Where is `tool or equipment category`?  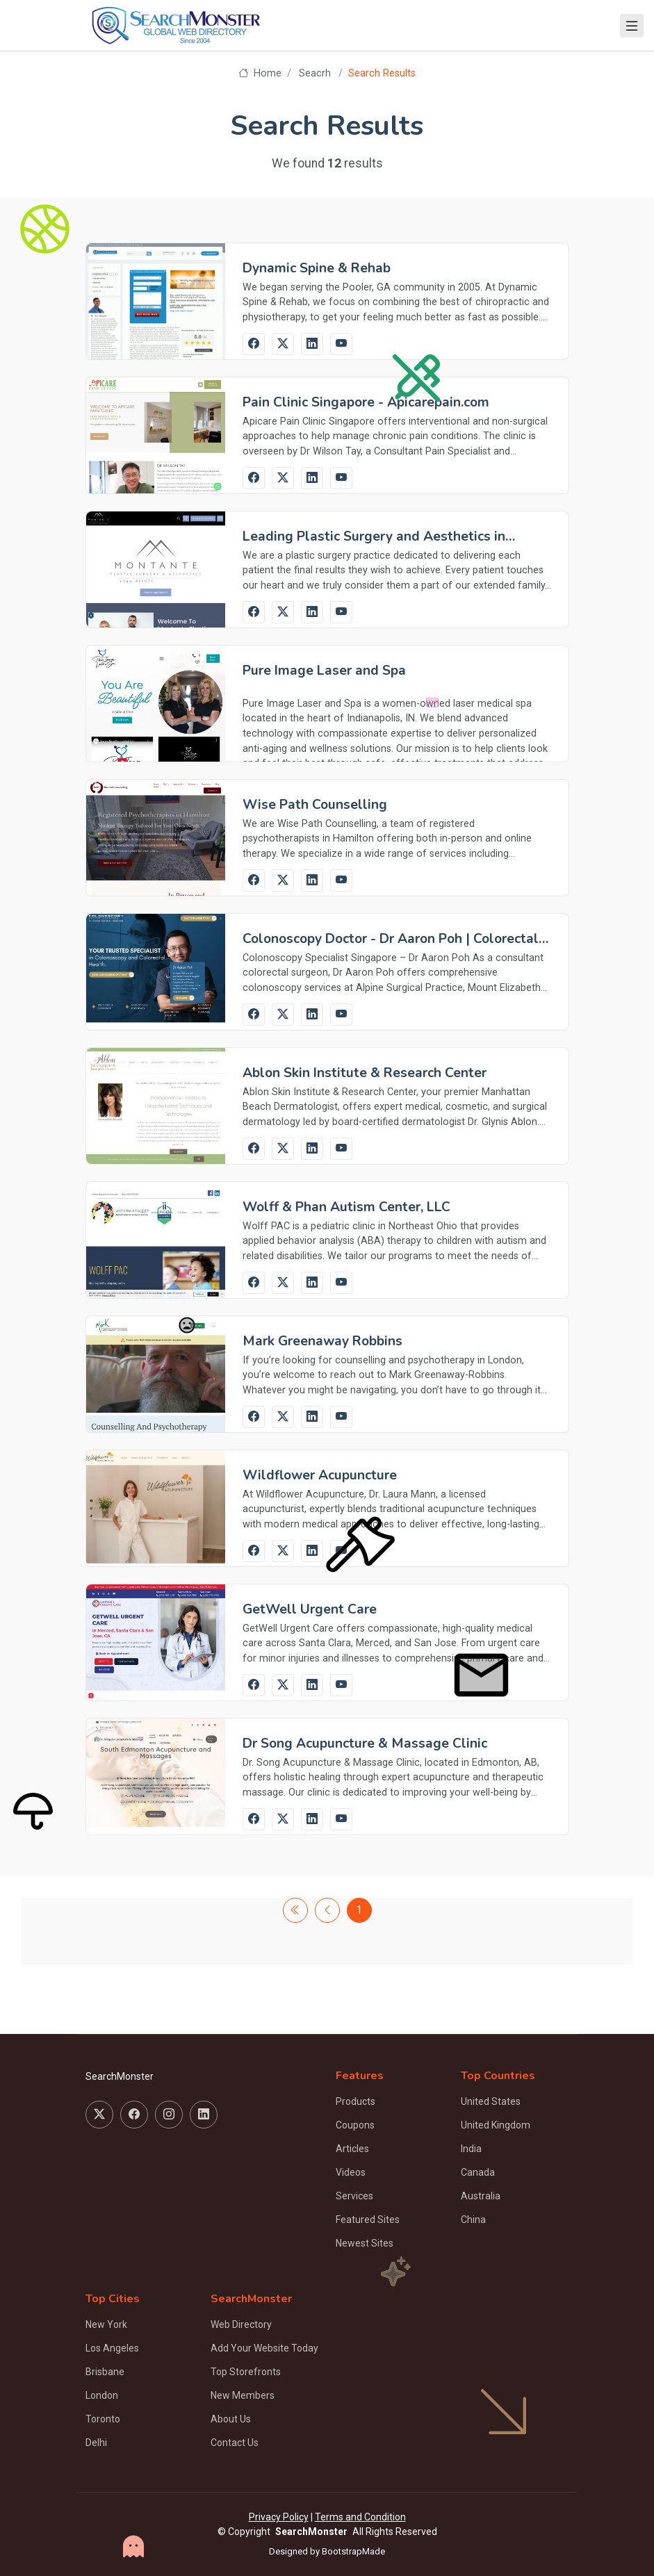
tool or equipment category is located at coordinates (360, 1546).